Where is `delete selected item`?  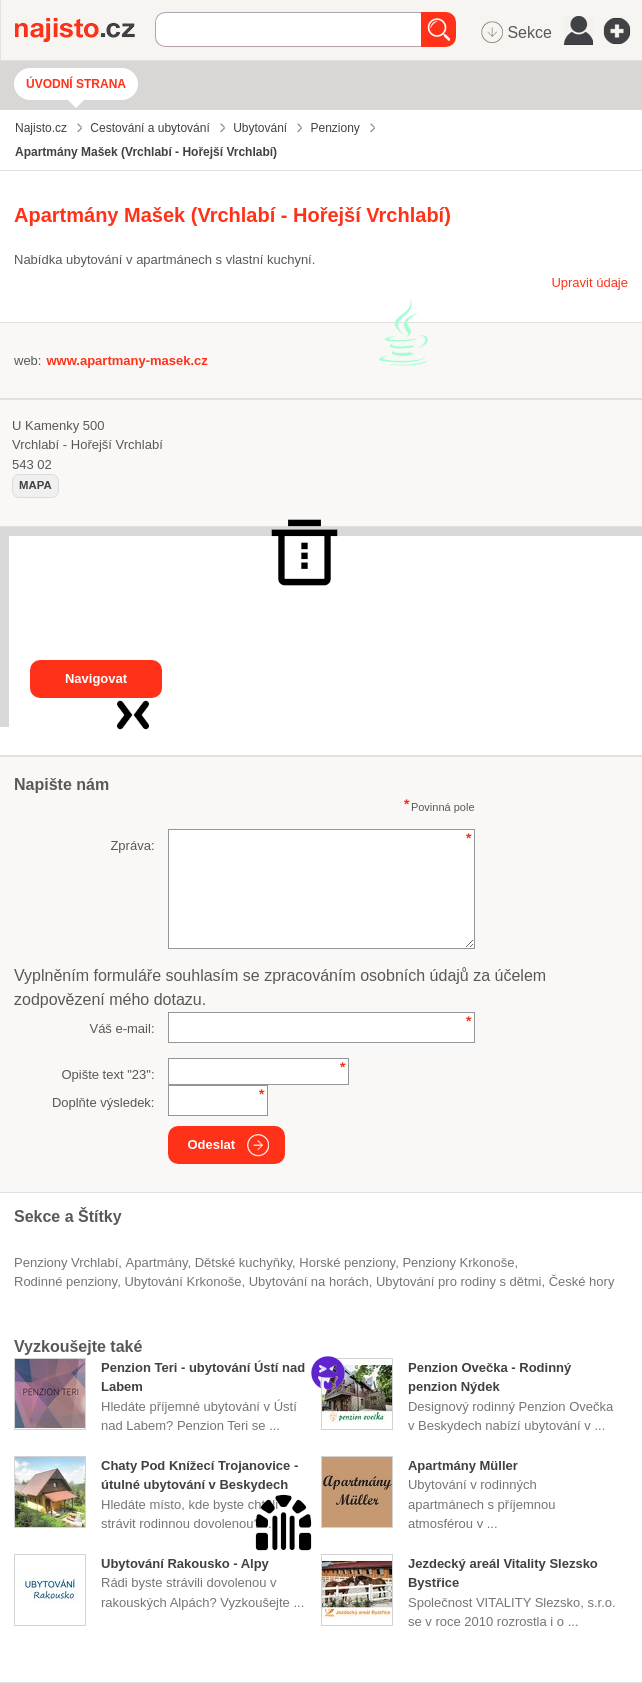
delete selected item is located at coordinates (304, 552).